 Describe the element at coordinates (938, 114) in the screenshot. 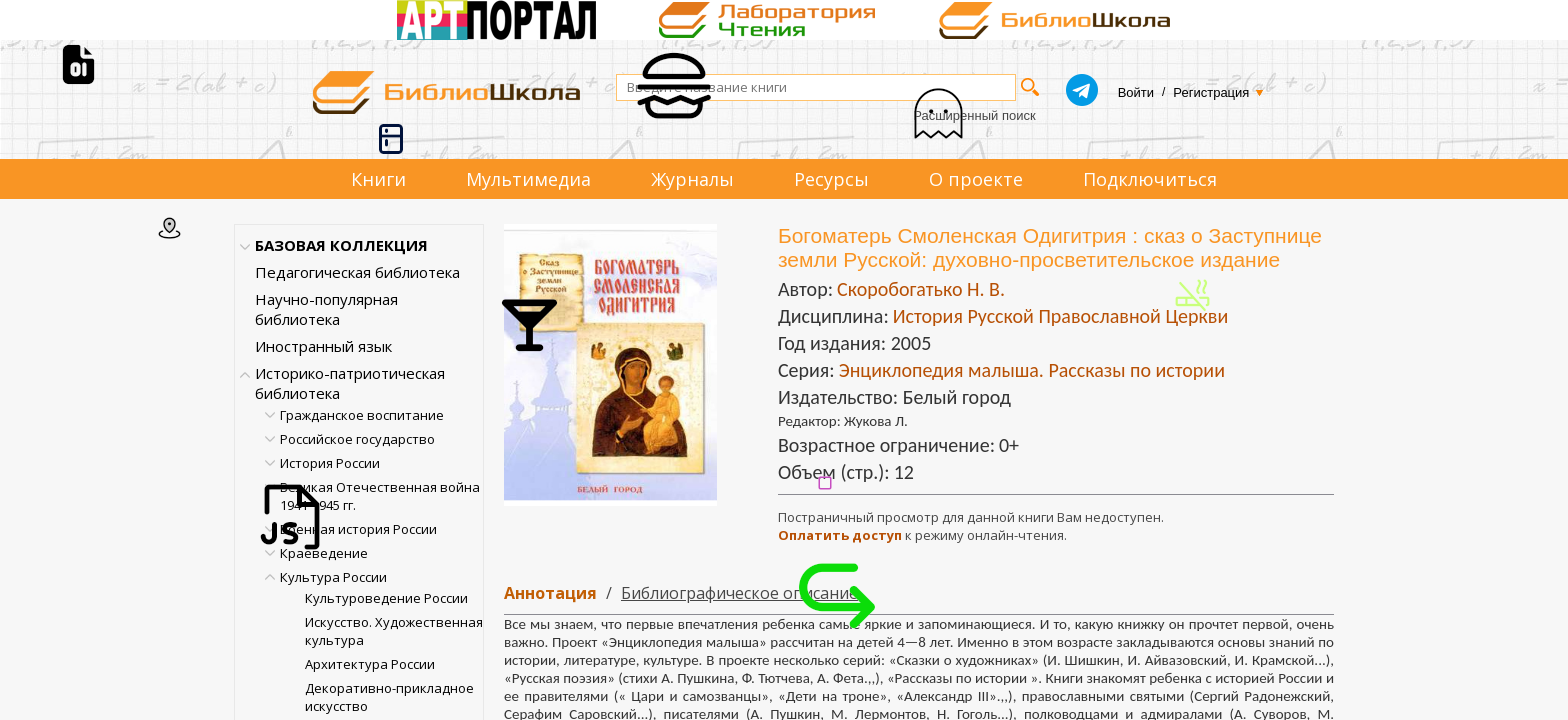

I see `toggle ghost mode or invisible status` at that location.